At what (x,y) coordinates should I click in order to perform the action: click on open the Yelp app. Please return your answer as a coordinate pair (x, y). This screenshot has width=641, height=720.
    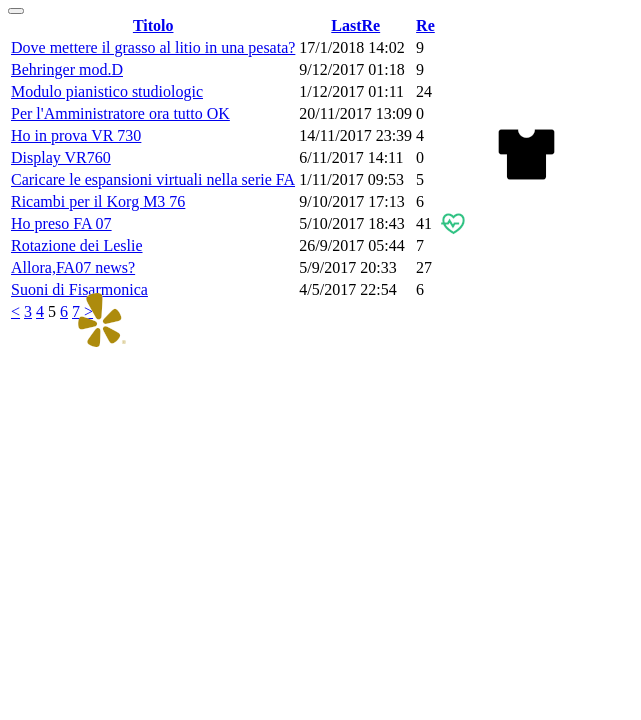
    Looking at the image, I should click on (102, 320).